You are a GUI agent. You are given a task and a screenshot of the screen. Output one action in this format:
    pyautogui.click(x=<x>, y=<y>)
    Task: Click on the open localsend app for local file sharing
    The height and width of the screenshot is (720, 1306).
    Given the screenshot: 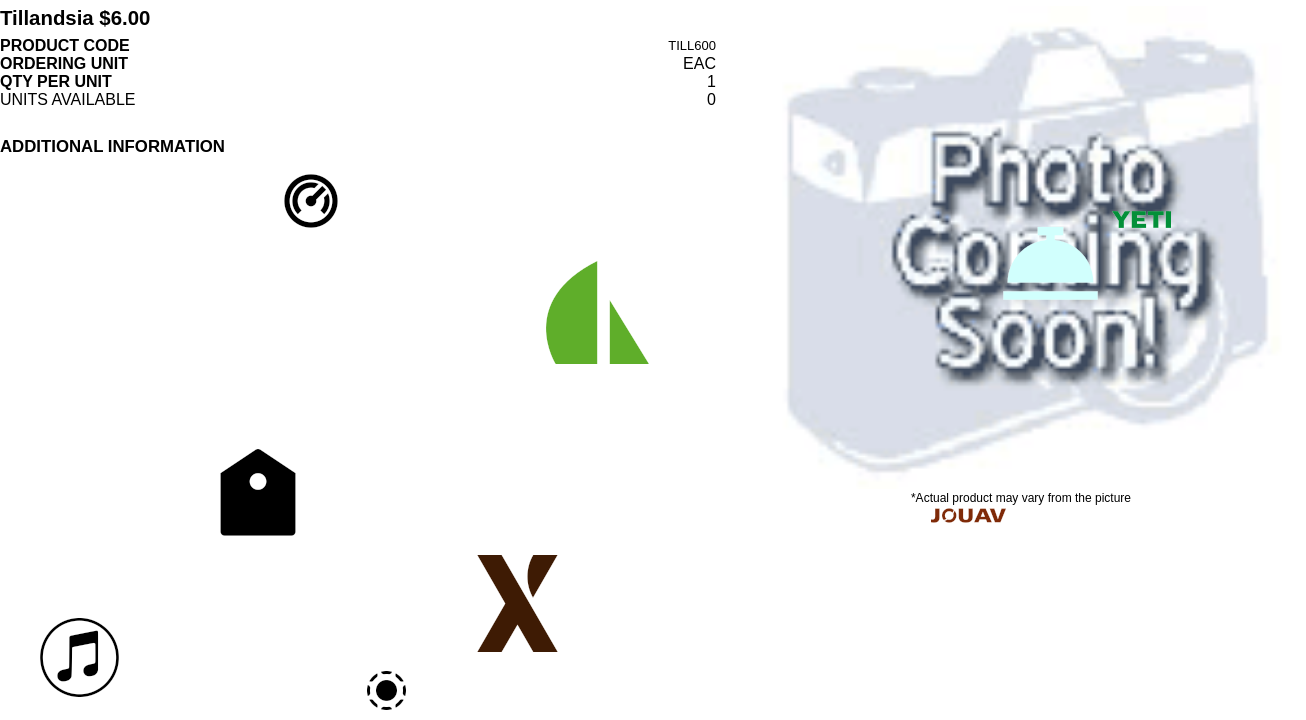 What is the action you would take?
    pyautogui.click(x=386, y=690)
    